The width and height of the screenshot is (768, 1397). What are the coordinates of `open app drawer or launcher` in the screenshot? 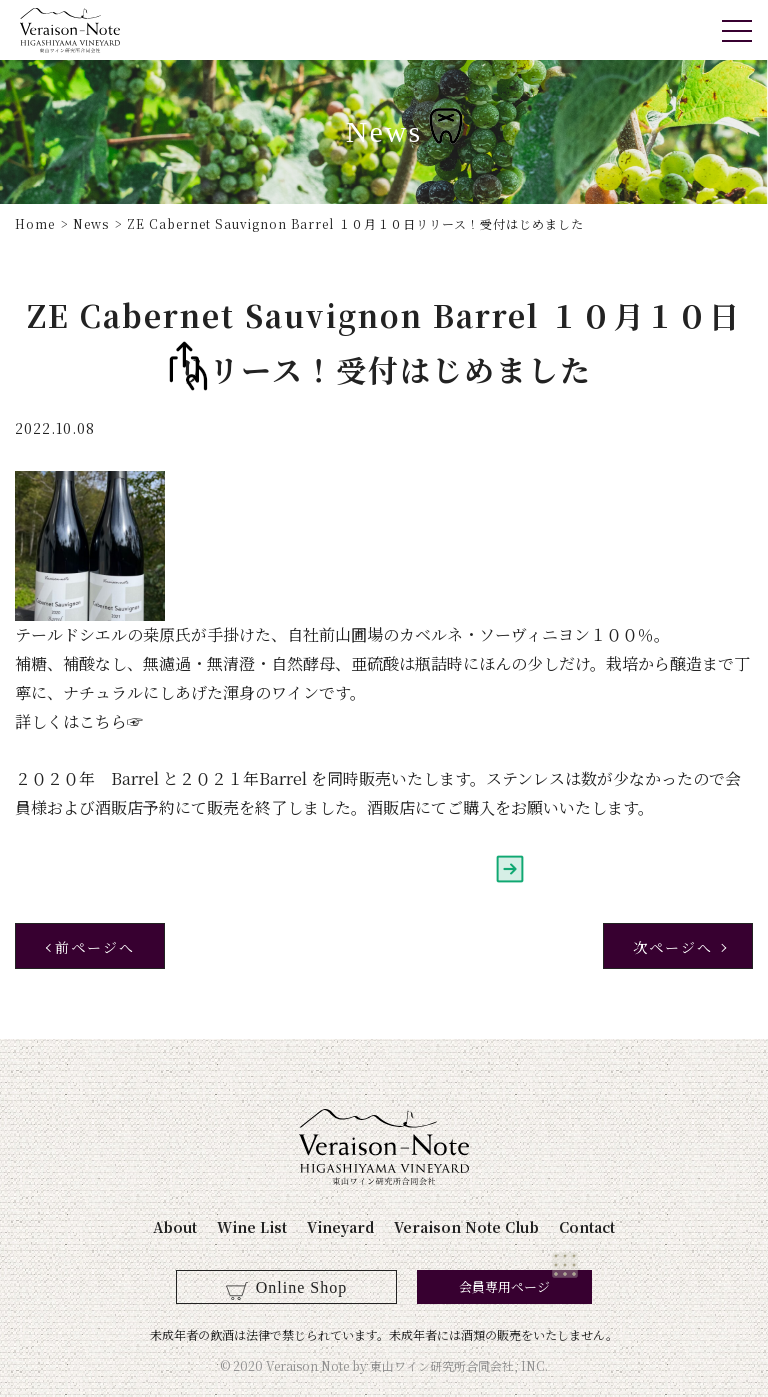 It's located at (565, 1265).